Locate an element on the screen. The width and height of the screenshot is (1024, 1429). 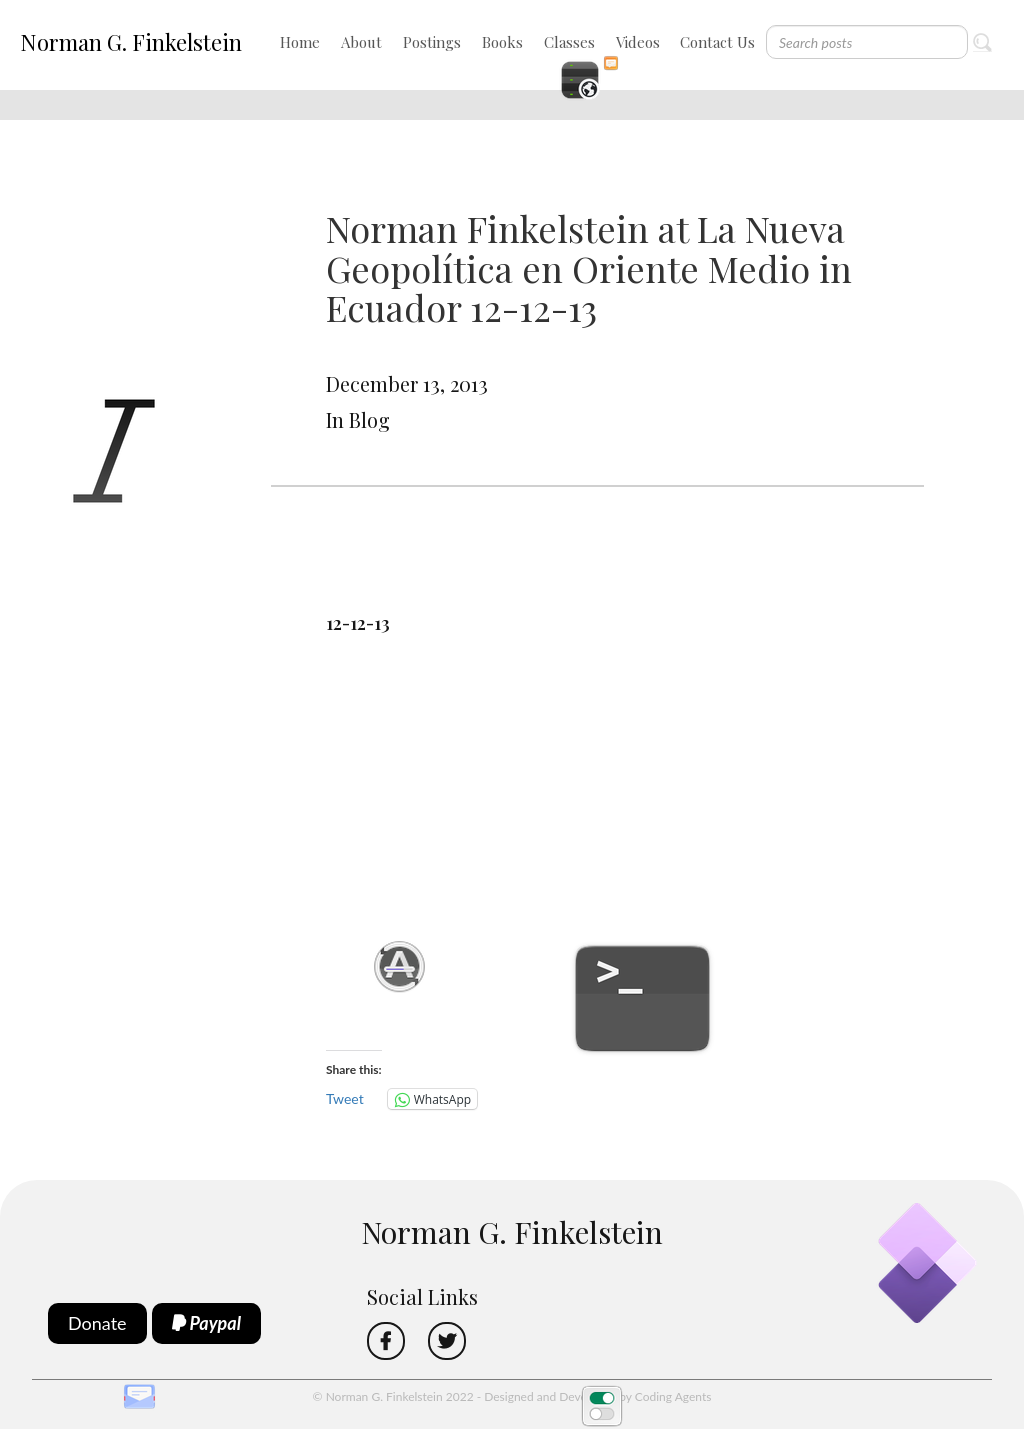
open the messaging or chat app is located at coordinates (611, 63).